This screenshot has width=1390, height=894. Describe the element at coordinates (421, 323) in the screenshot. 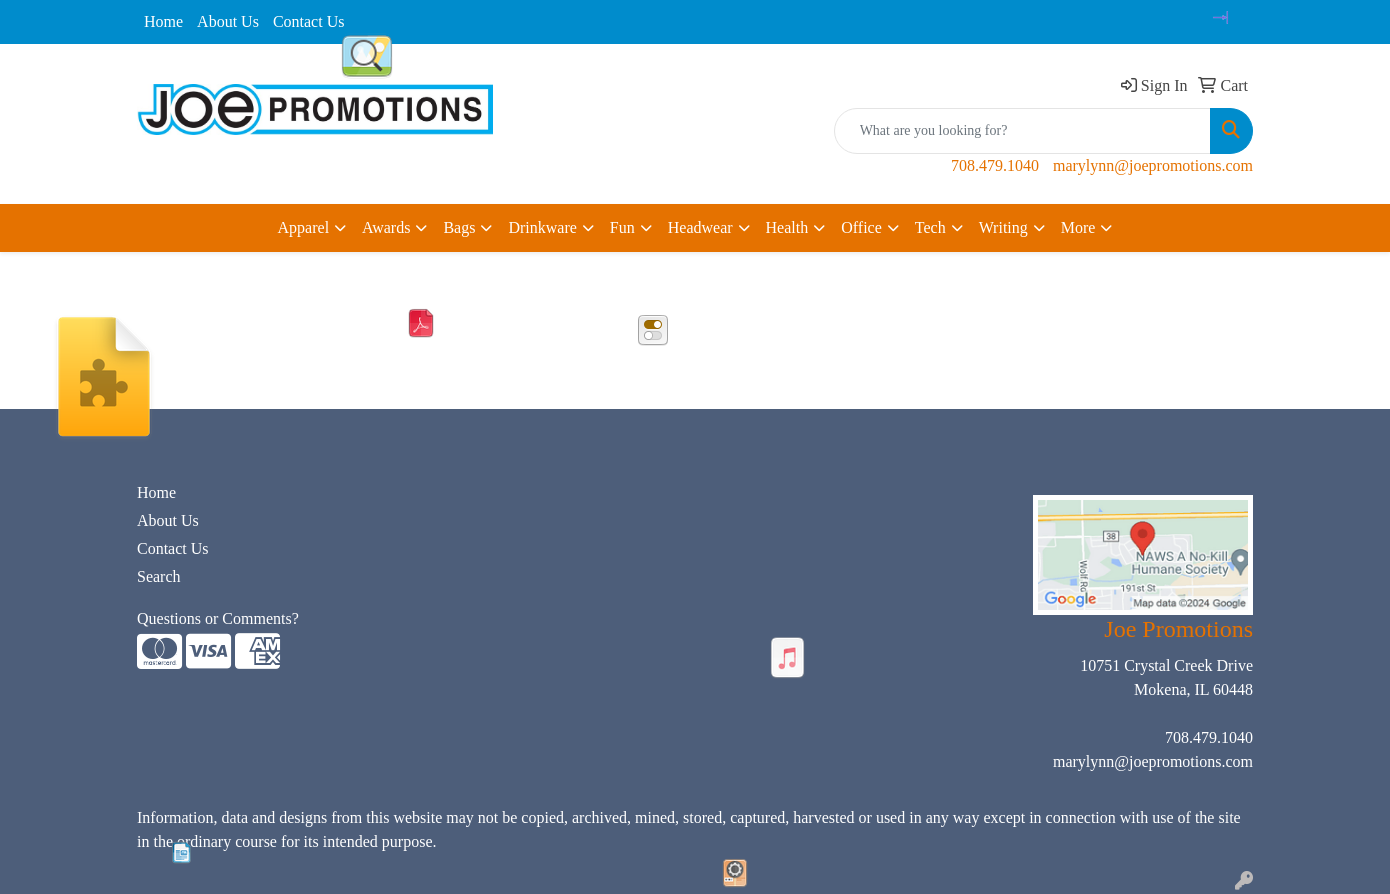

I see `a compressed pdf document file` at that location.